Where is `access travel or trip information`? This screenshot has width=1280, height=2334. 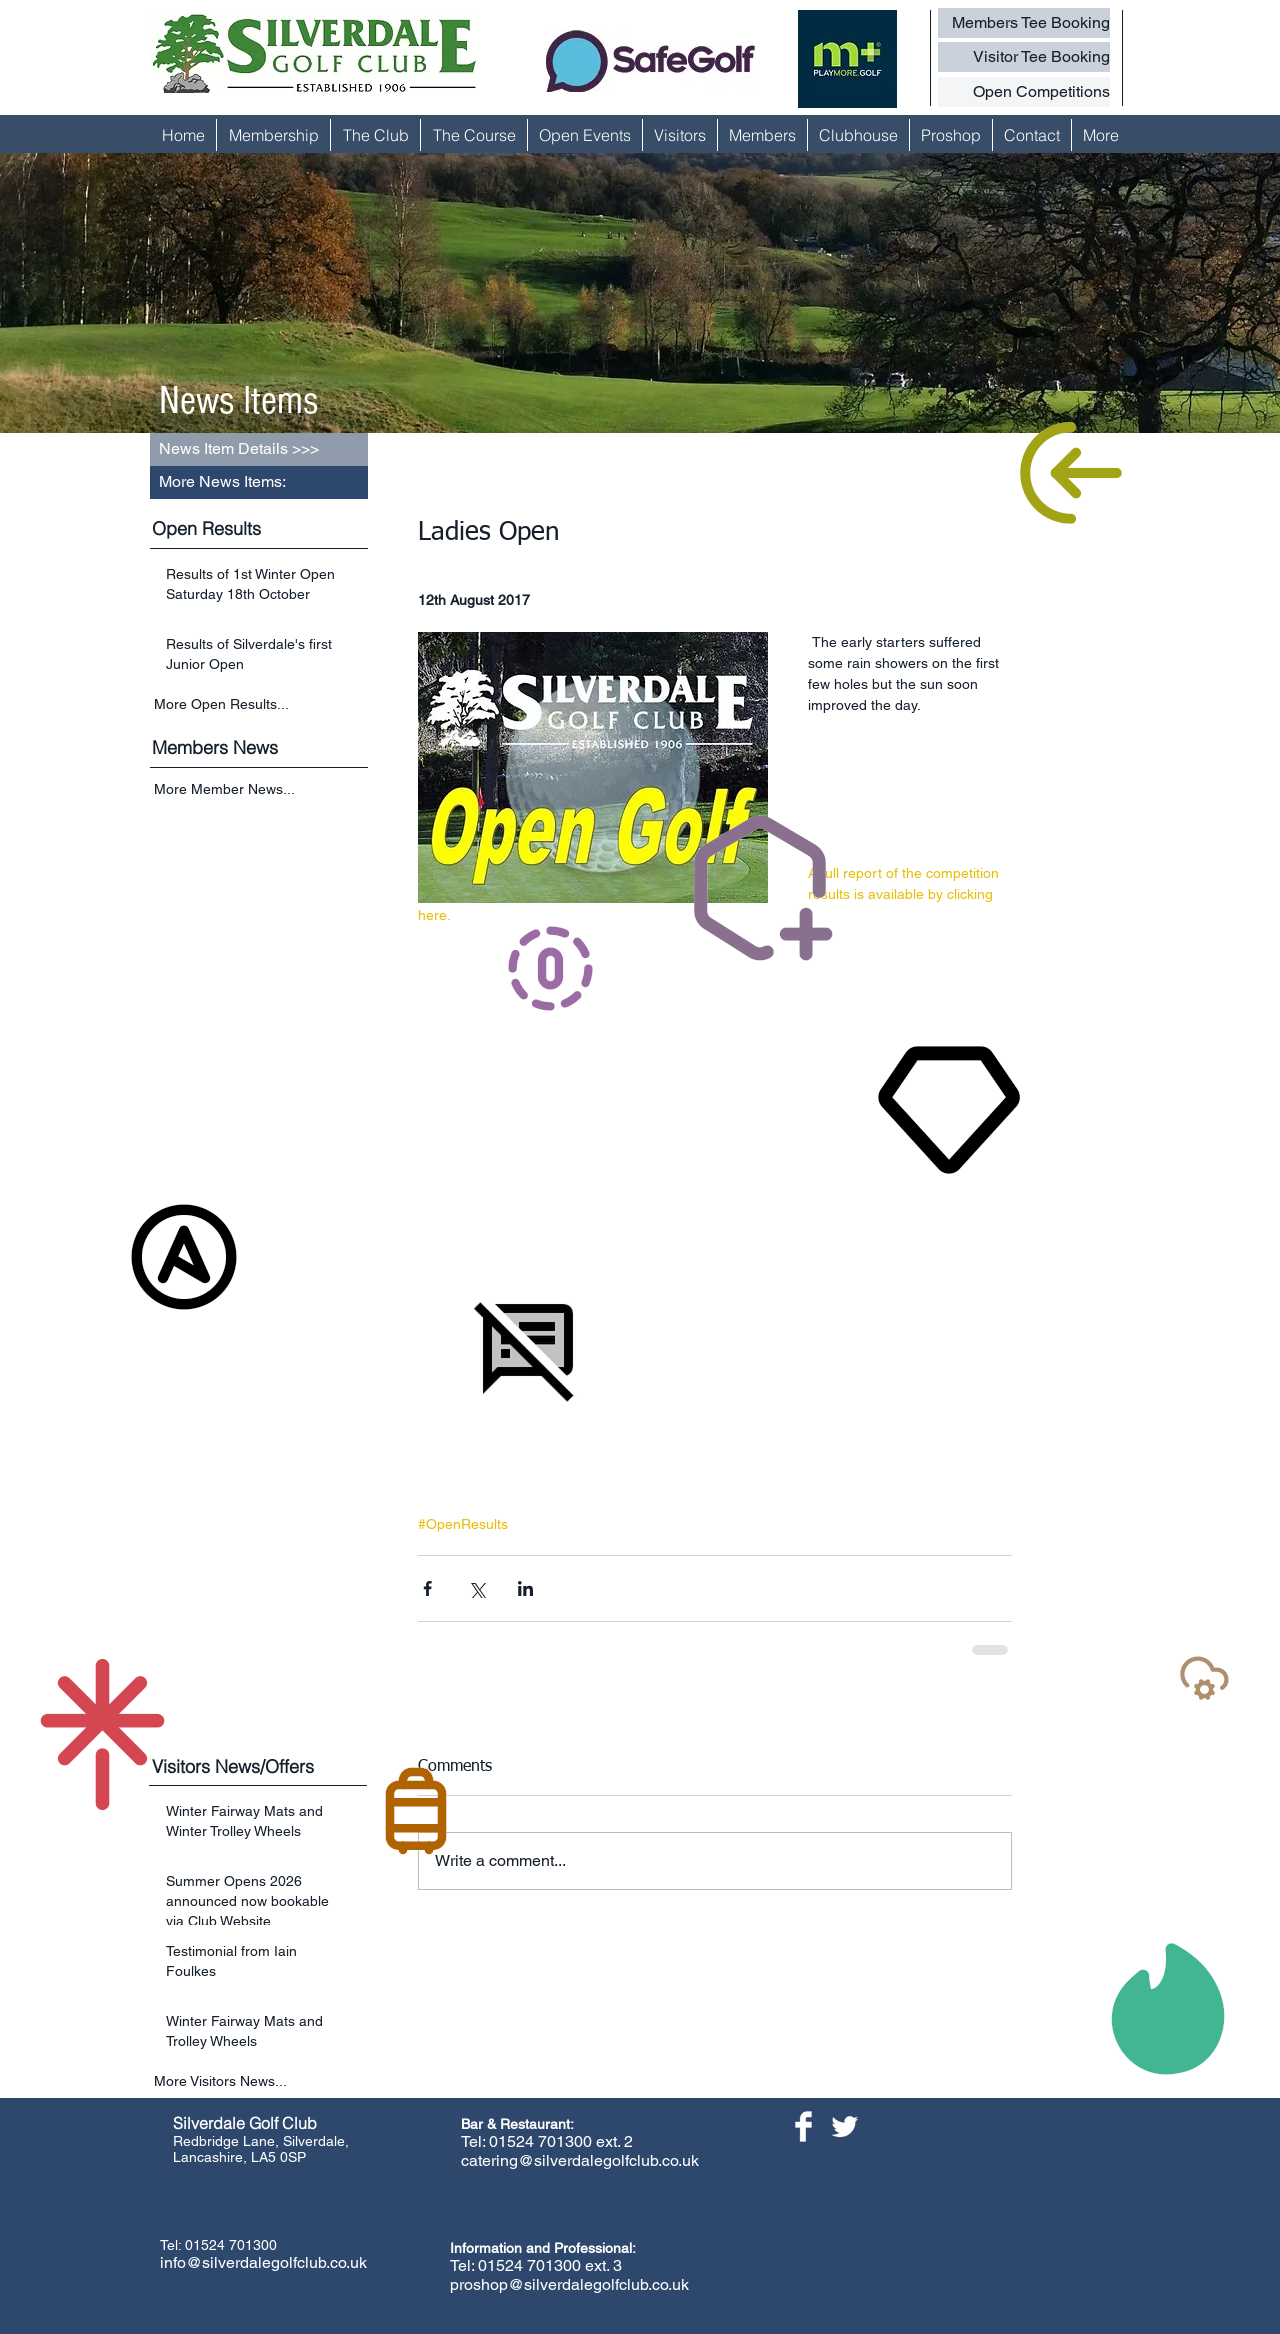
access travel or trip information is located at coordinates (416, 1811).